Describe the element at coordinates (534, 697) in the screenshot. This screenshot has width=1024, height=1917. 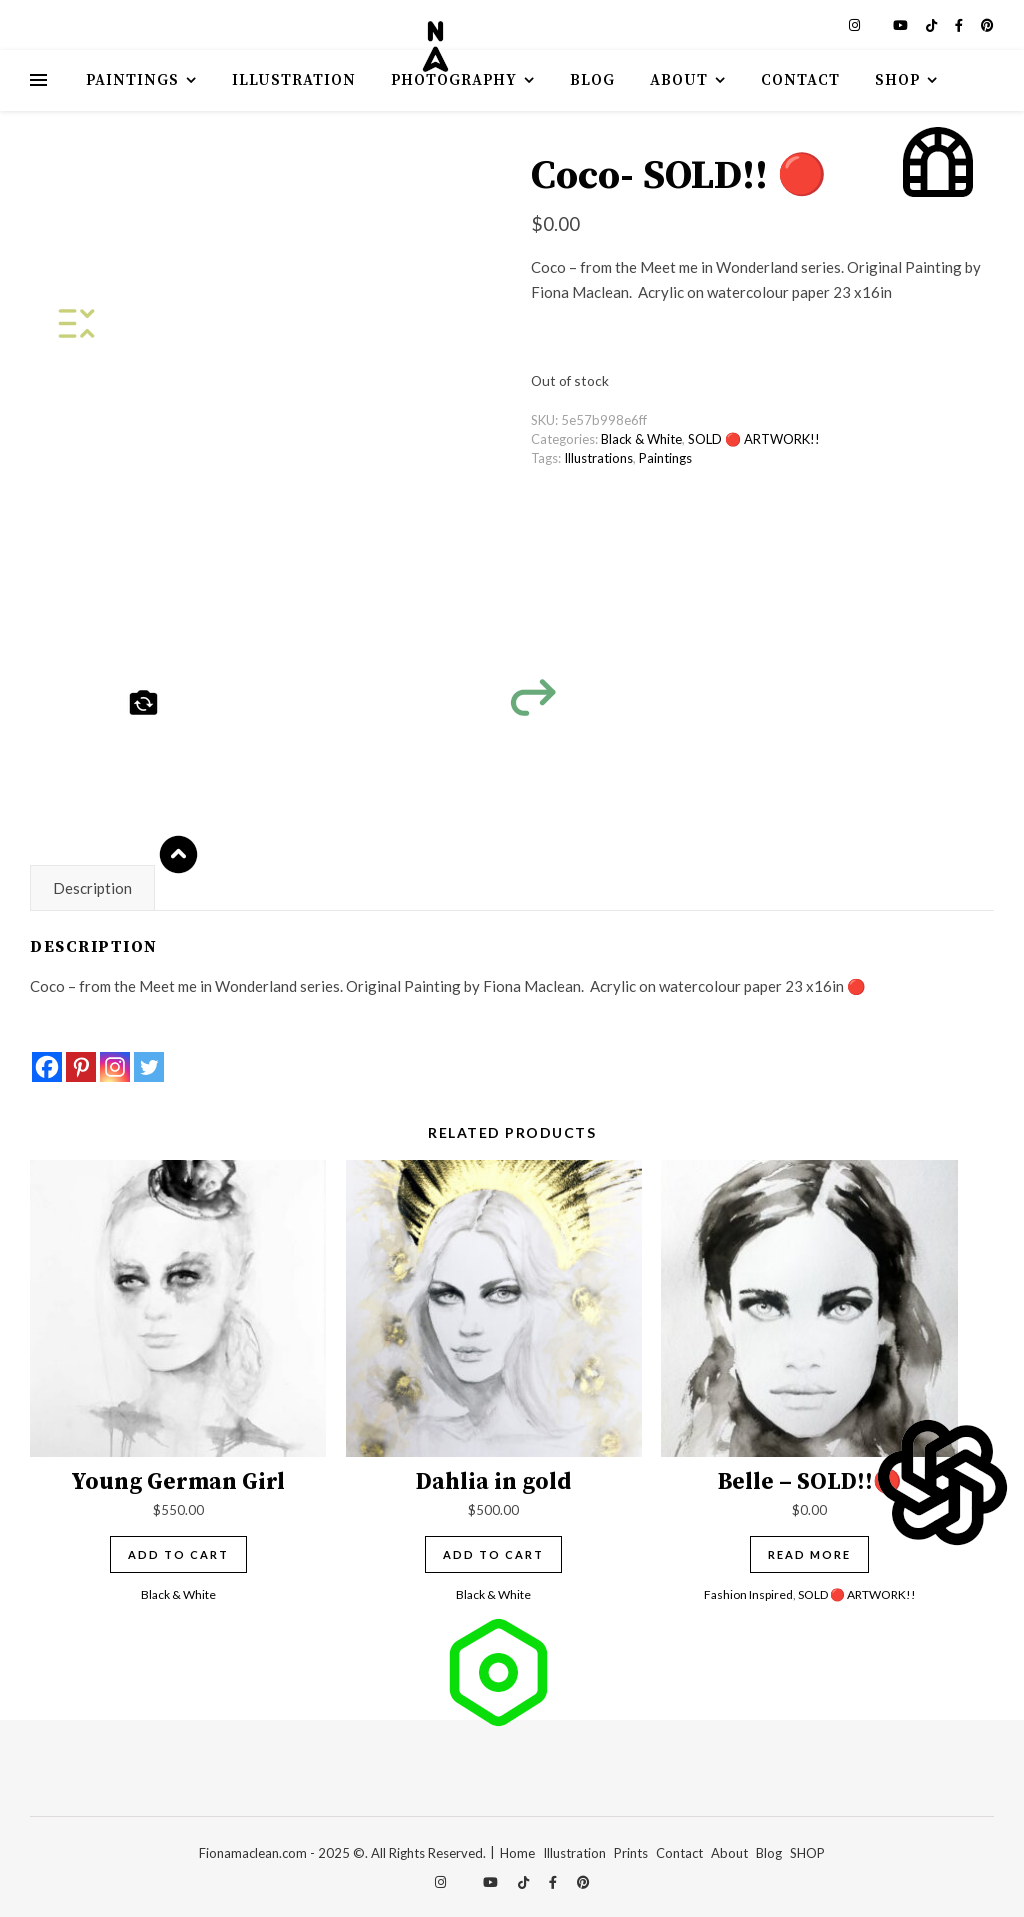
I see `forward a message or email` at that location.